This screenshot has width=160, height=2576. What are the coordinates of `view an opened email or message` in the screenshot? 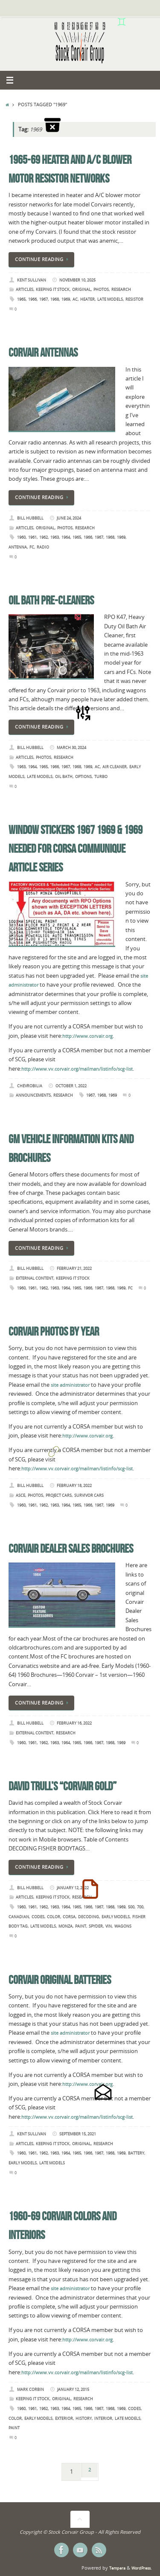 It's located at (103, 2092).